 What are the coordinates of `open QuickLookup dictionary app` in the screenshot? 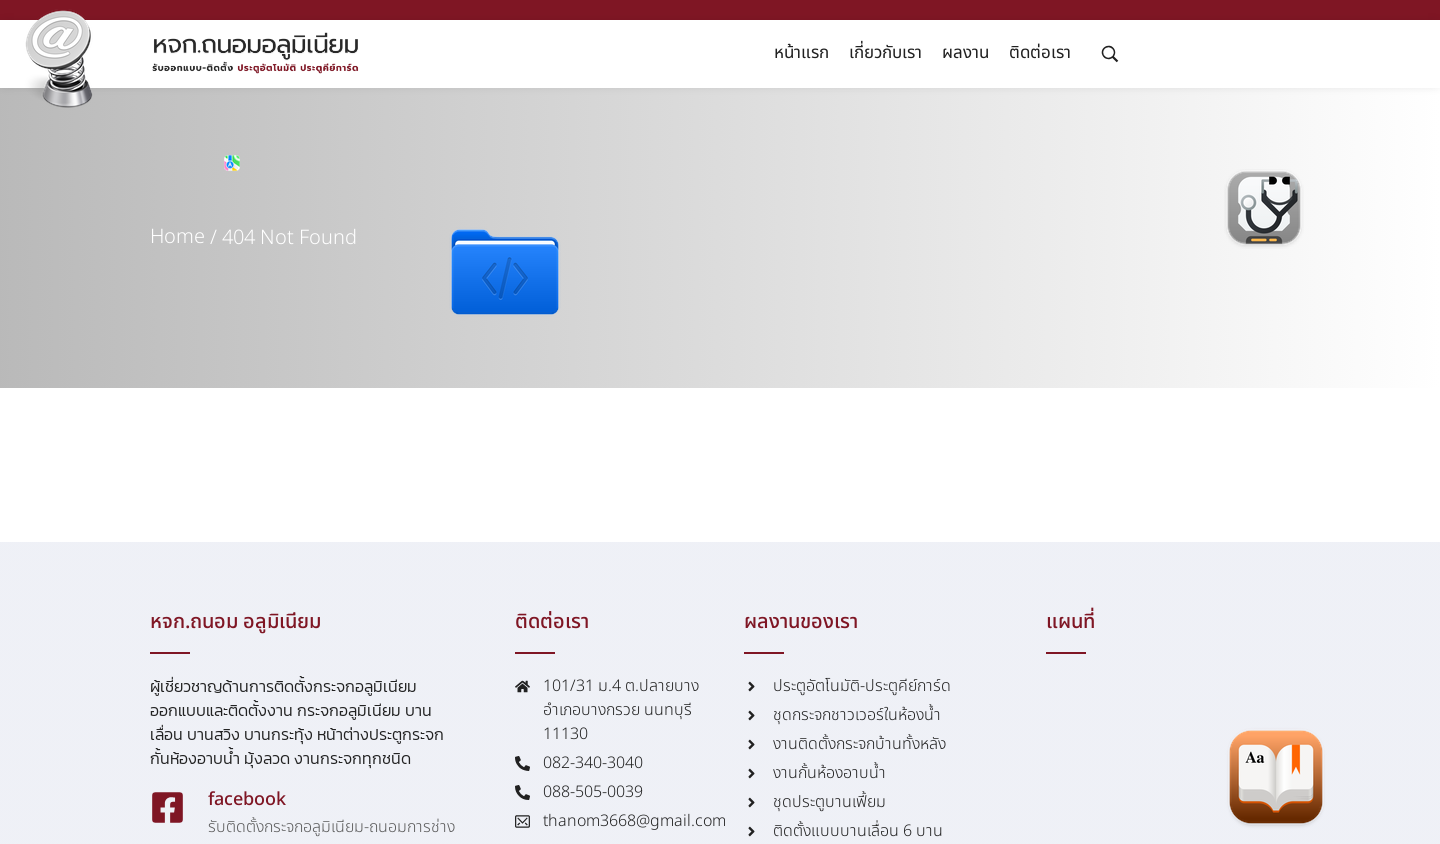 It's located at (1276, 777).